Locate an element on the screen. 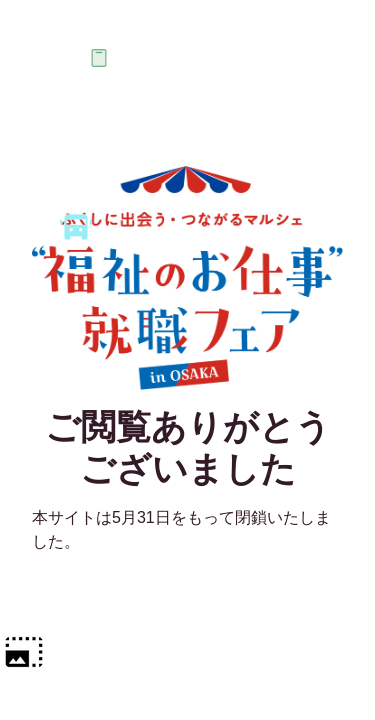 This screenshot has height=720, width=375. tablet device with speaker is located at coordinates (99, 58).